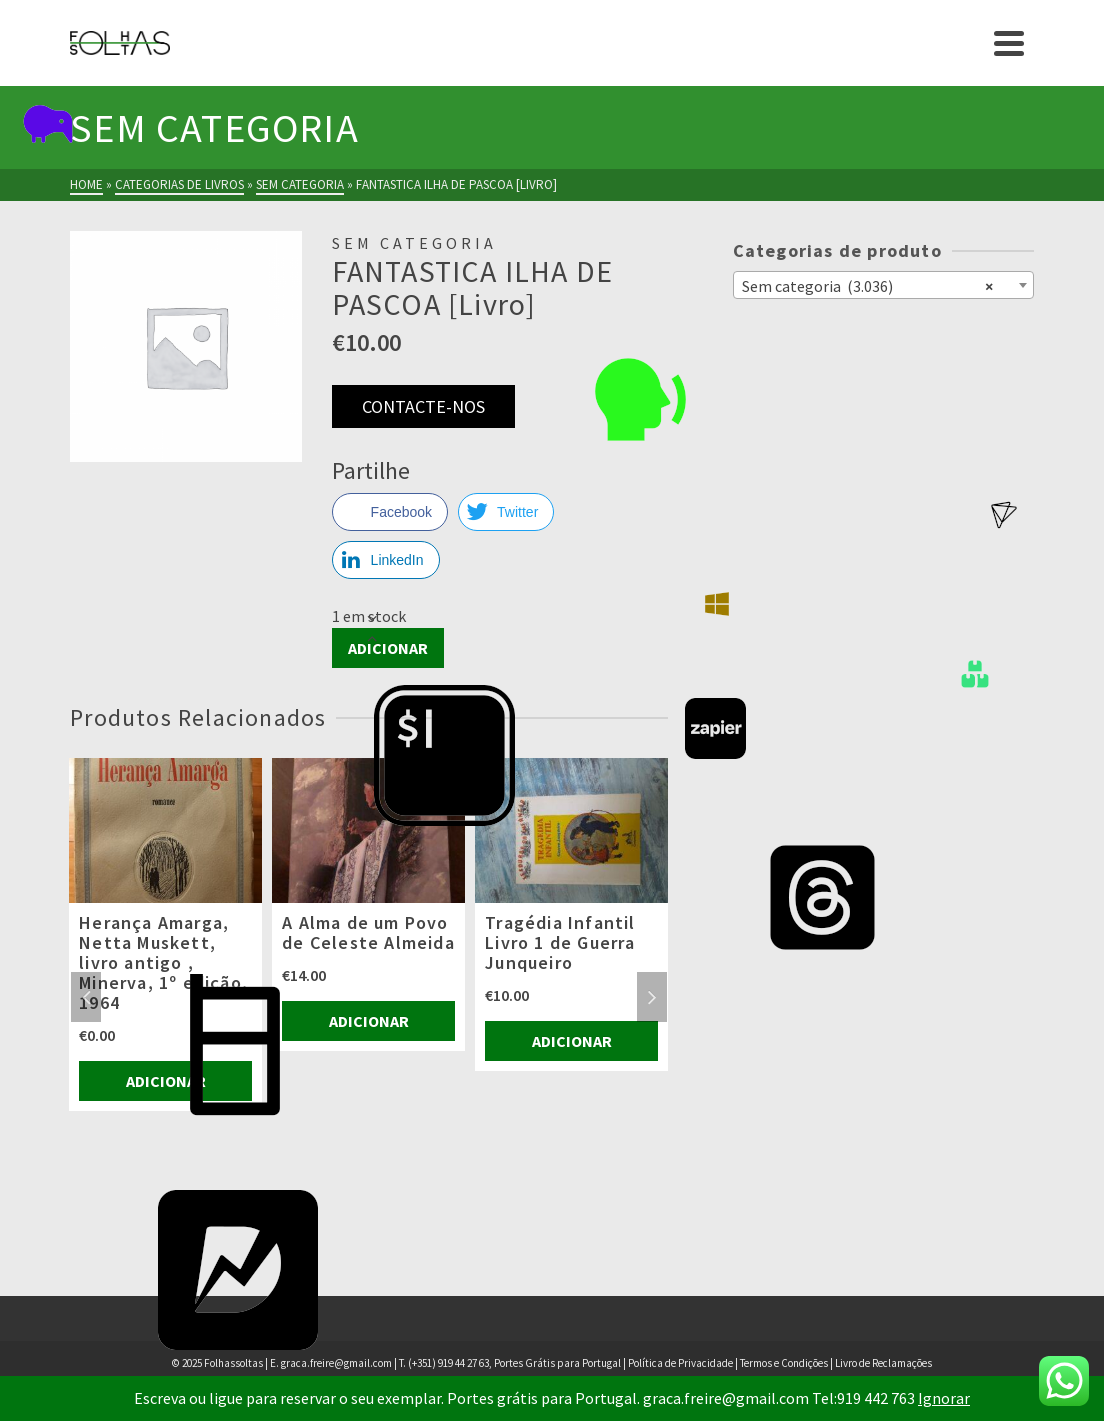  I want to click on pushed app logo, so click(1004, 515).